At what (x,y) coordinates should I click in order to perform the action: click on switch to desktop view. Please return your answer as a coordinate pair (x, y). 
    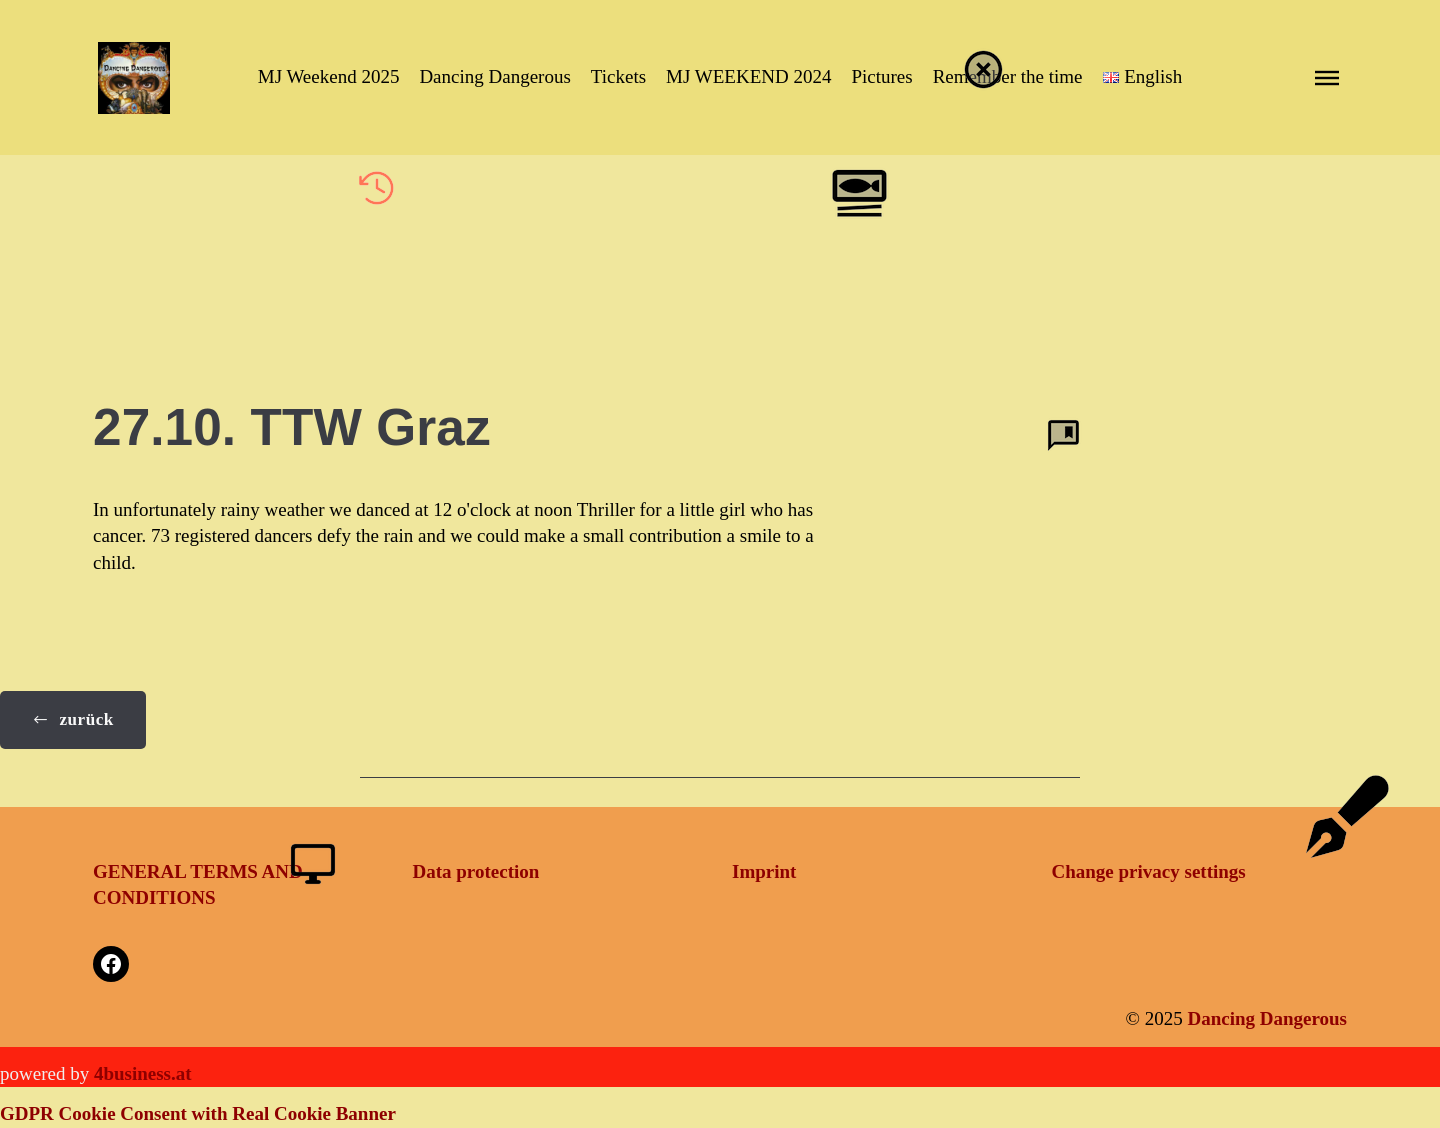
    Looking at the image, I should click on (313, 864).